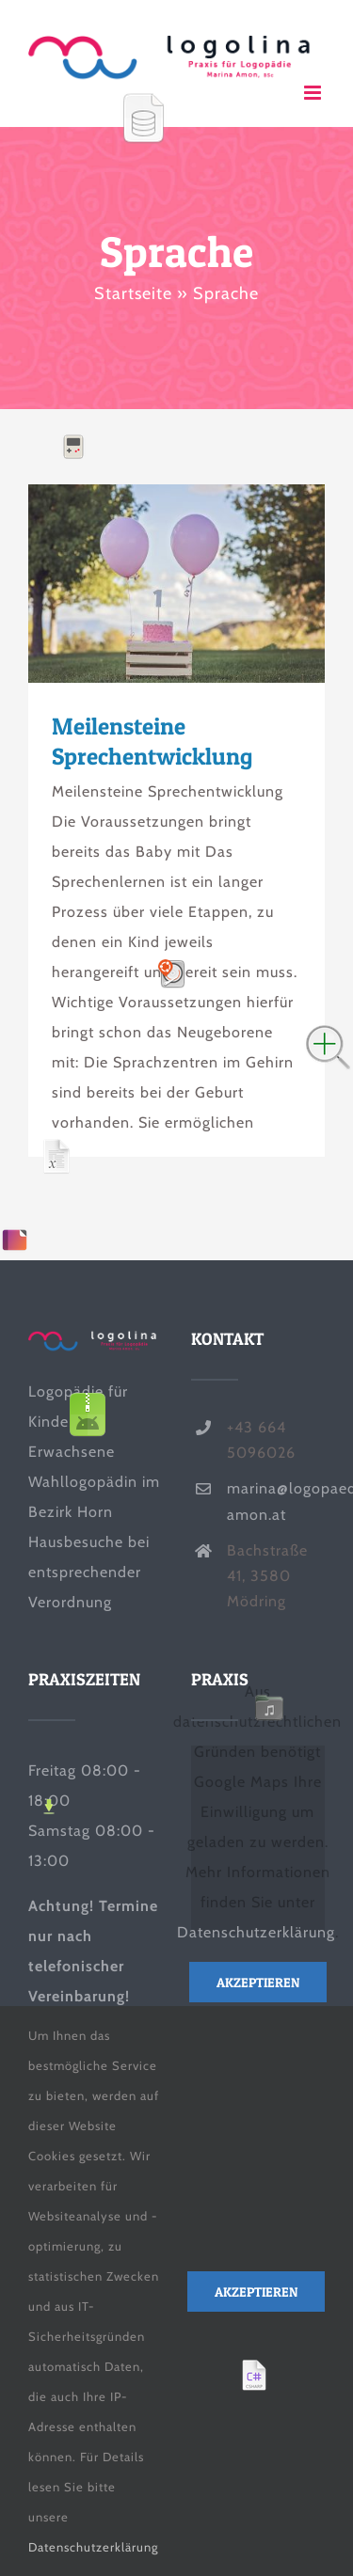  What do you see at coordinates (143, 118) in the screenshot?
I see `open a SQL database file` at bounding box center [143, 118].